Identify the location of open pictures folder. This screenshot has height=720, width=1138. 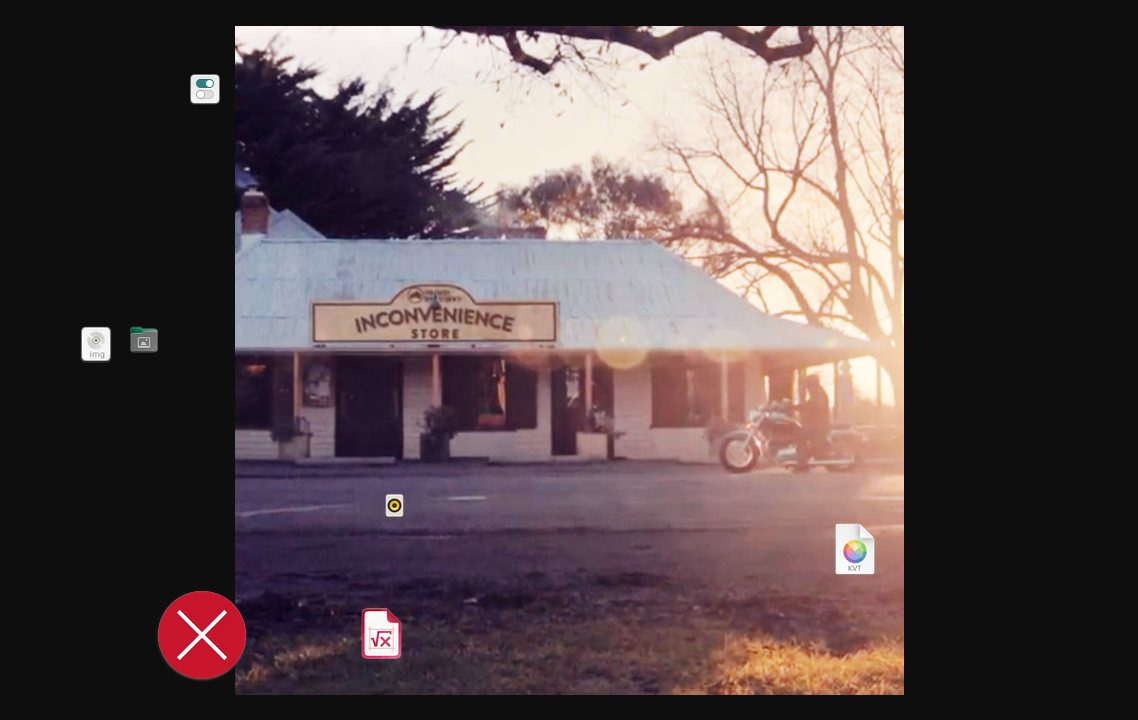
(144, 339).